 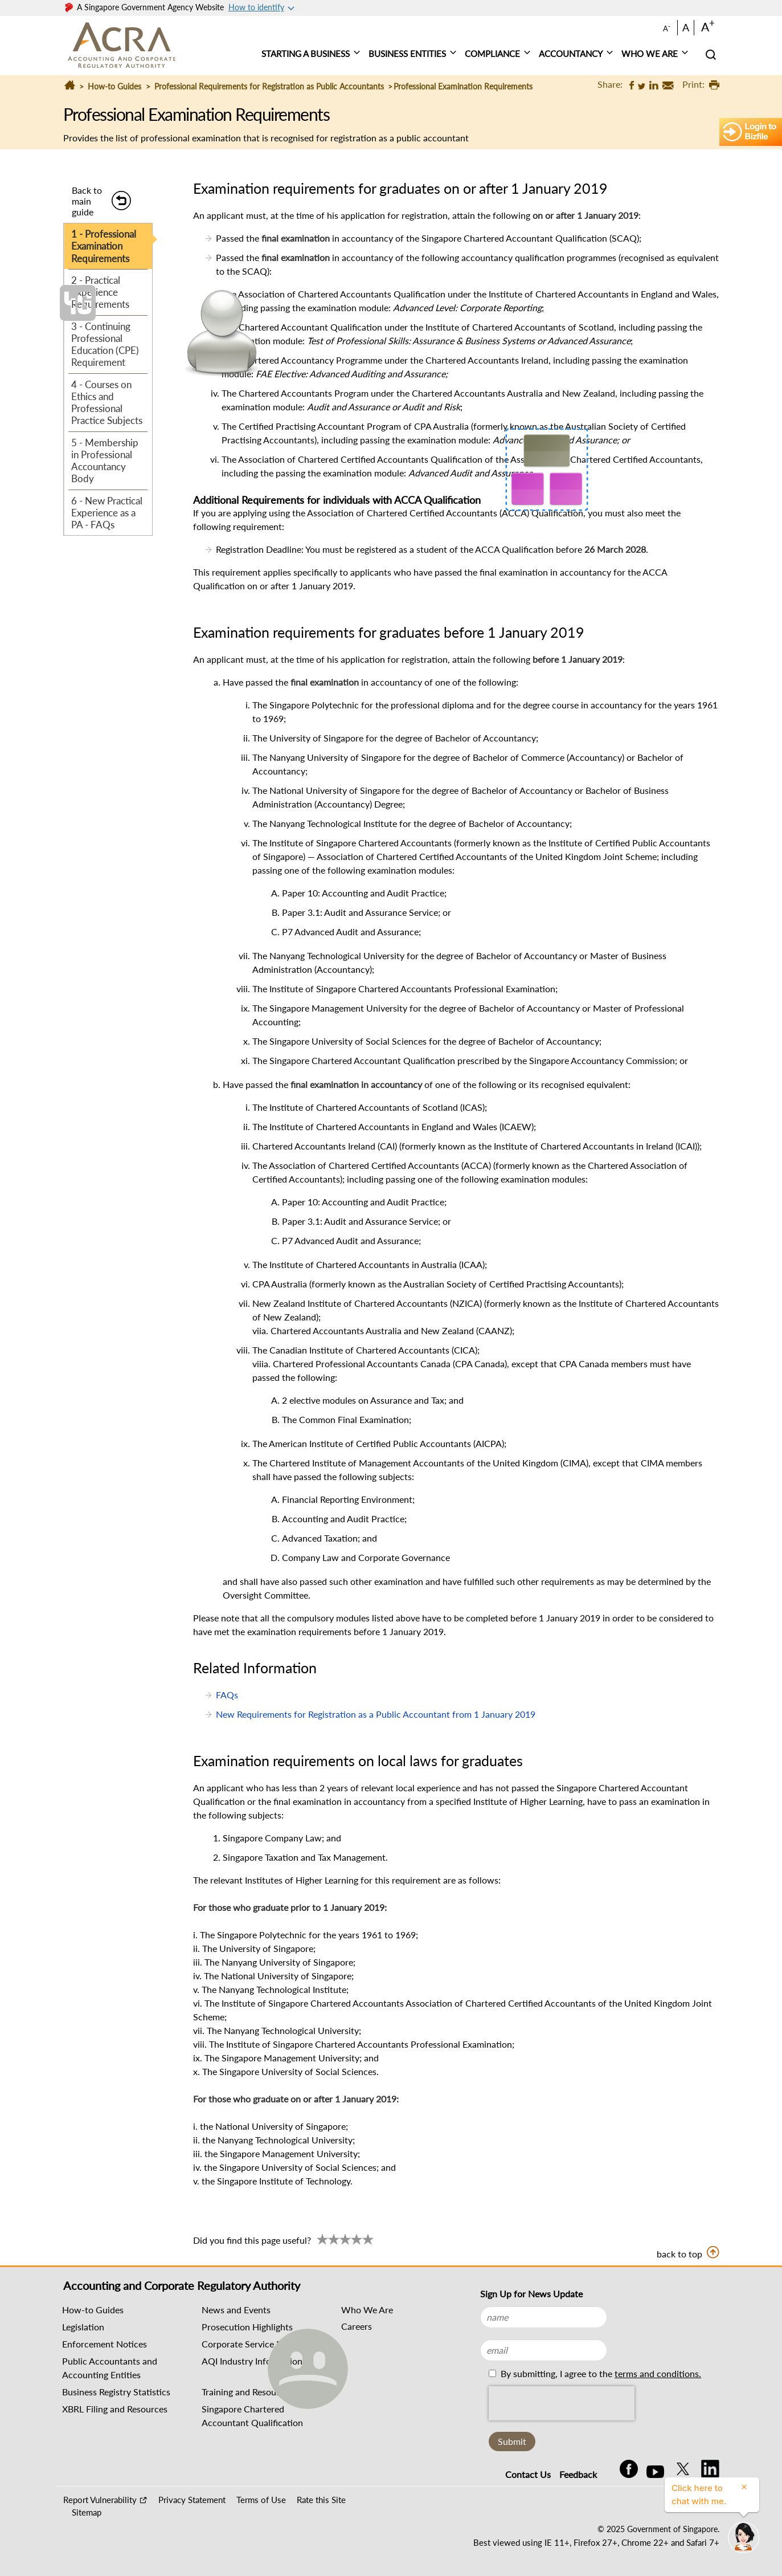 What do you see at coordinates (222, 335) in the screenshot?
I see `default user profile placeholder` at bounding box center [222, 335].